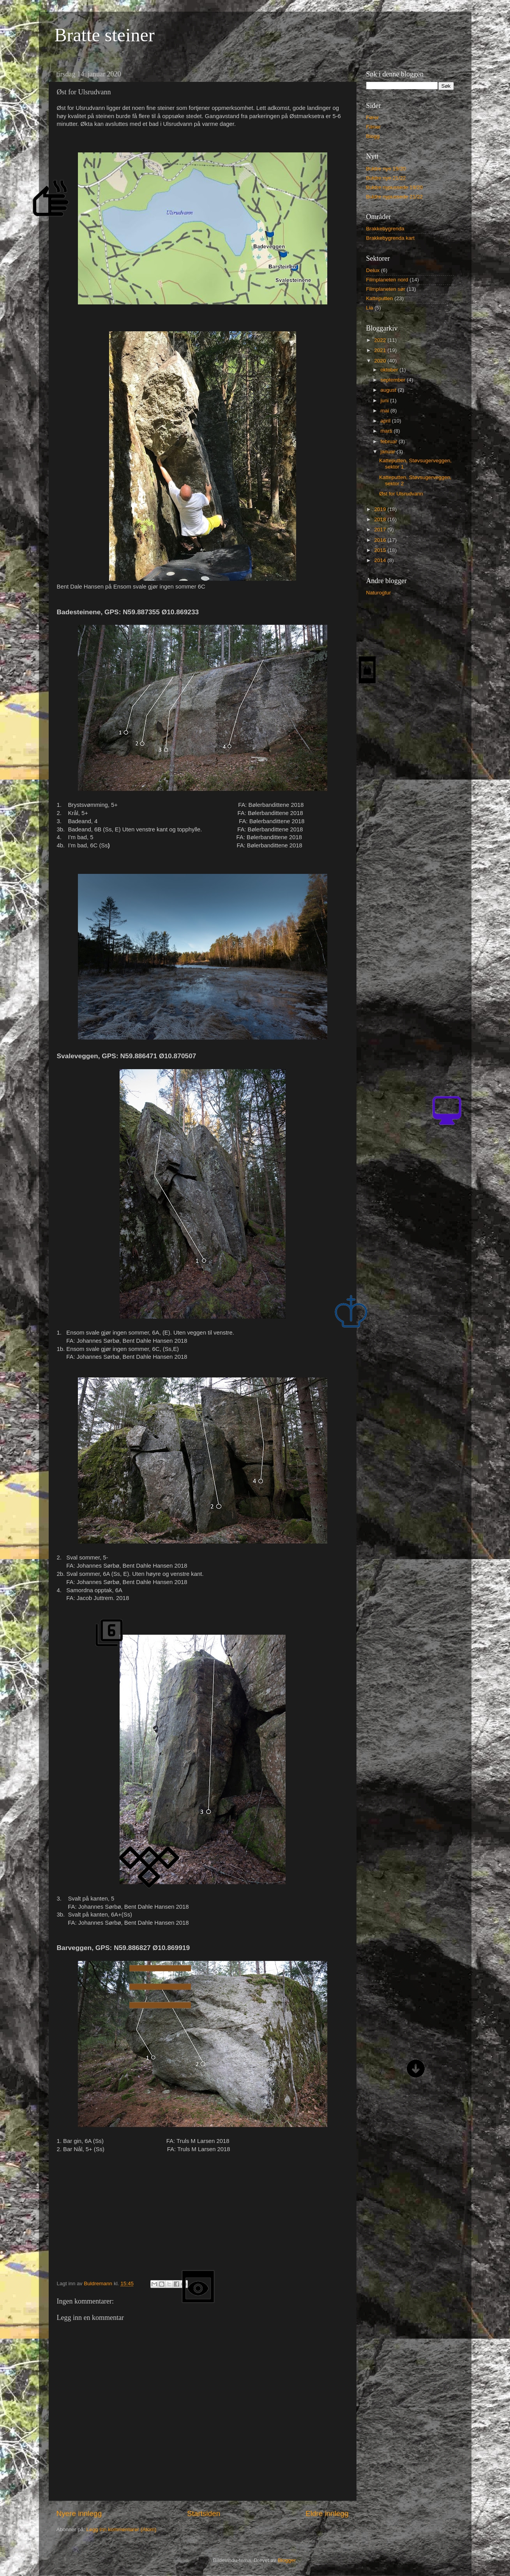 The width and height of the screenshot is (510, 2576). Describe the element at coordinates (416, 2069) in the screenshot. I see `download a file or content` at that location.